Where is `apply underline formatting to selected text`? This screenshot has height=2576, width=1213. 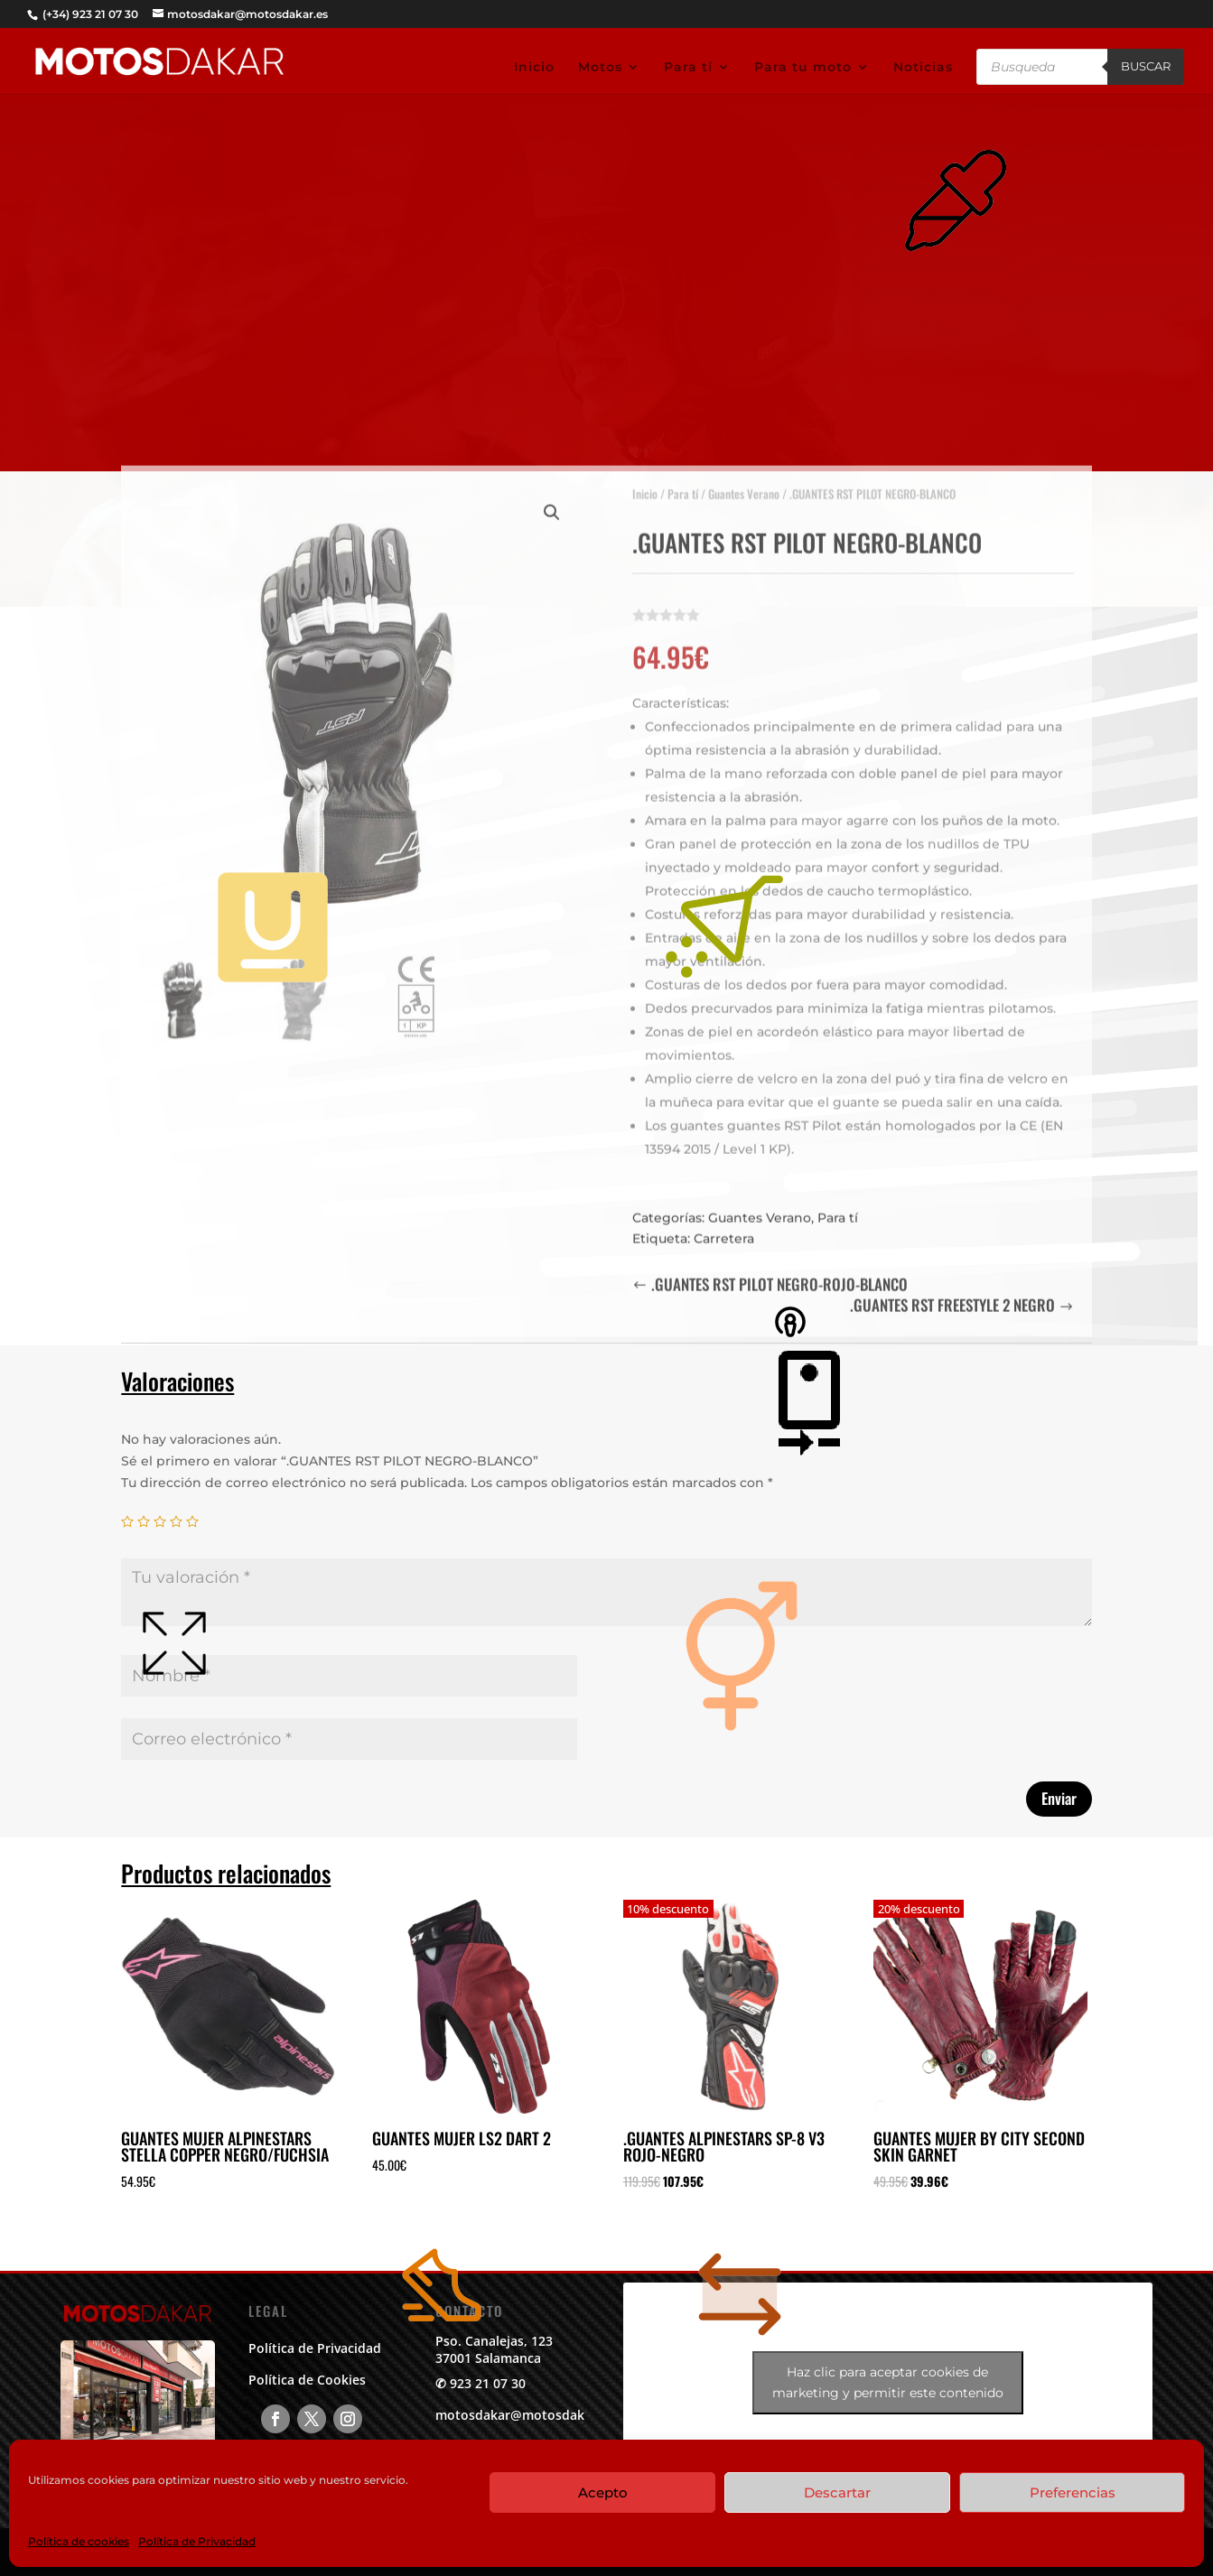 apply underline formatting to selected text is located at coordinates (273, 927).